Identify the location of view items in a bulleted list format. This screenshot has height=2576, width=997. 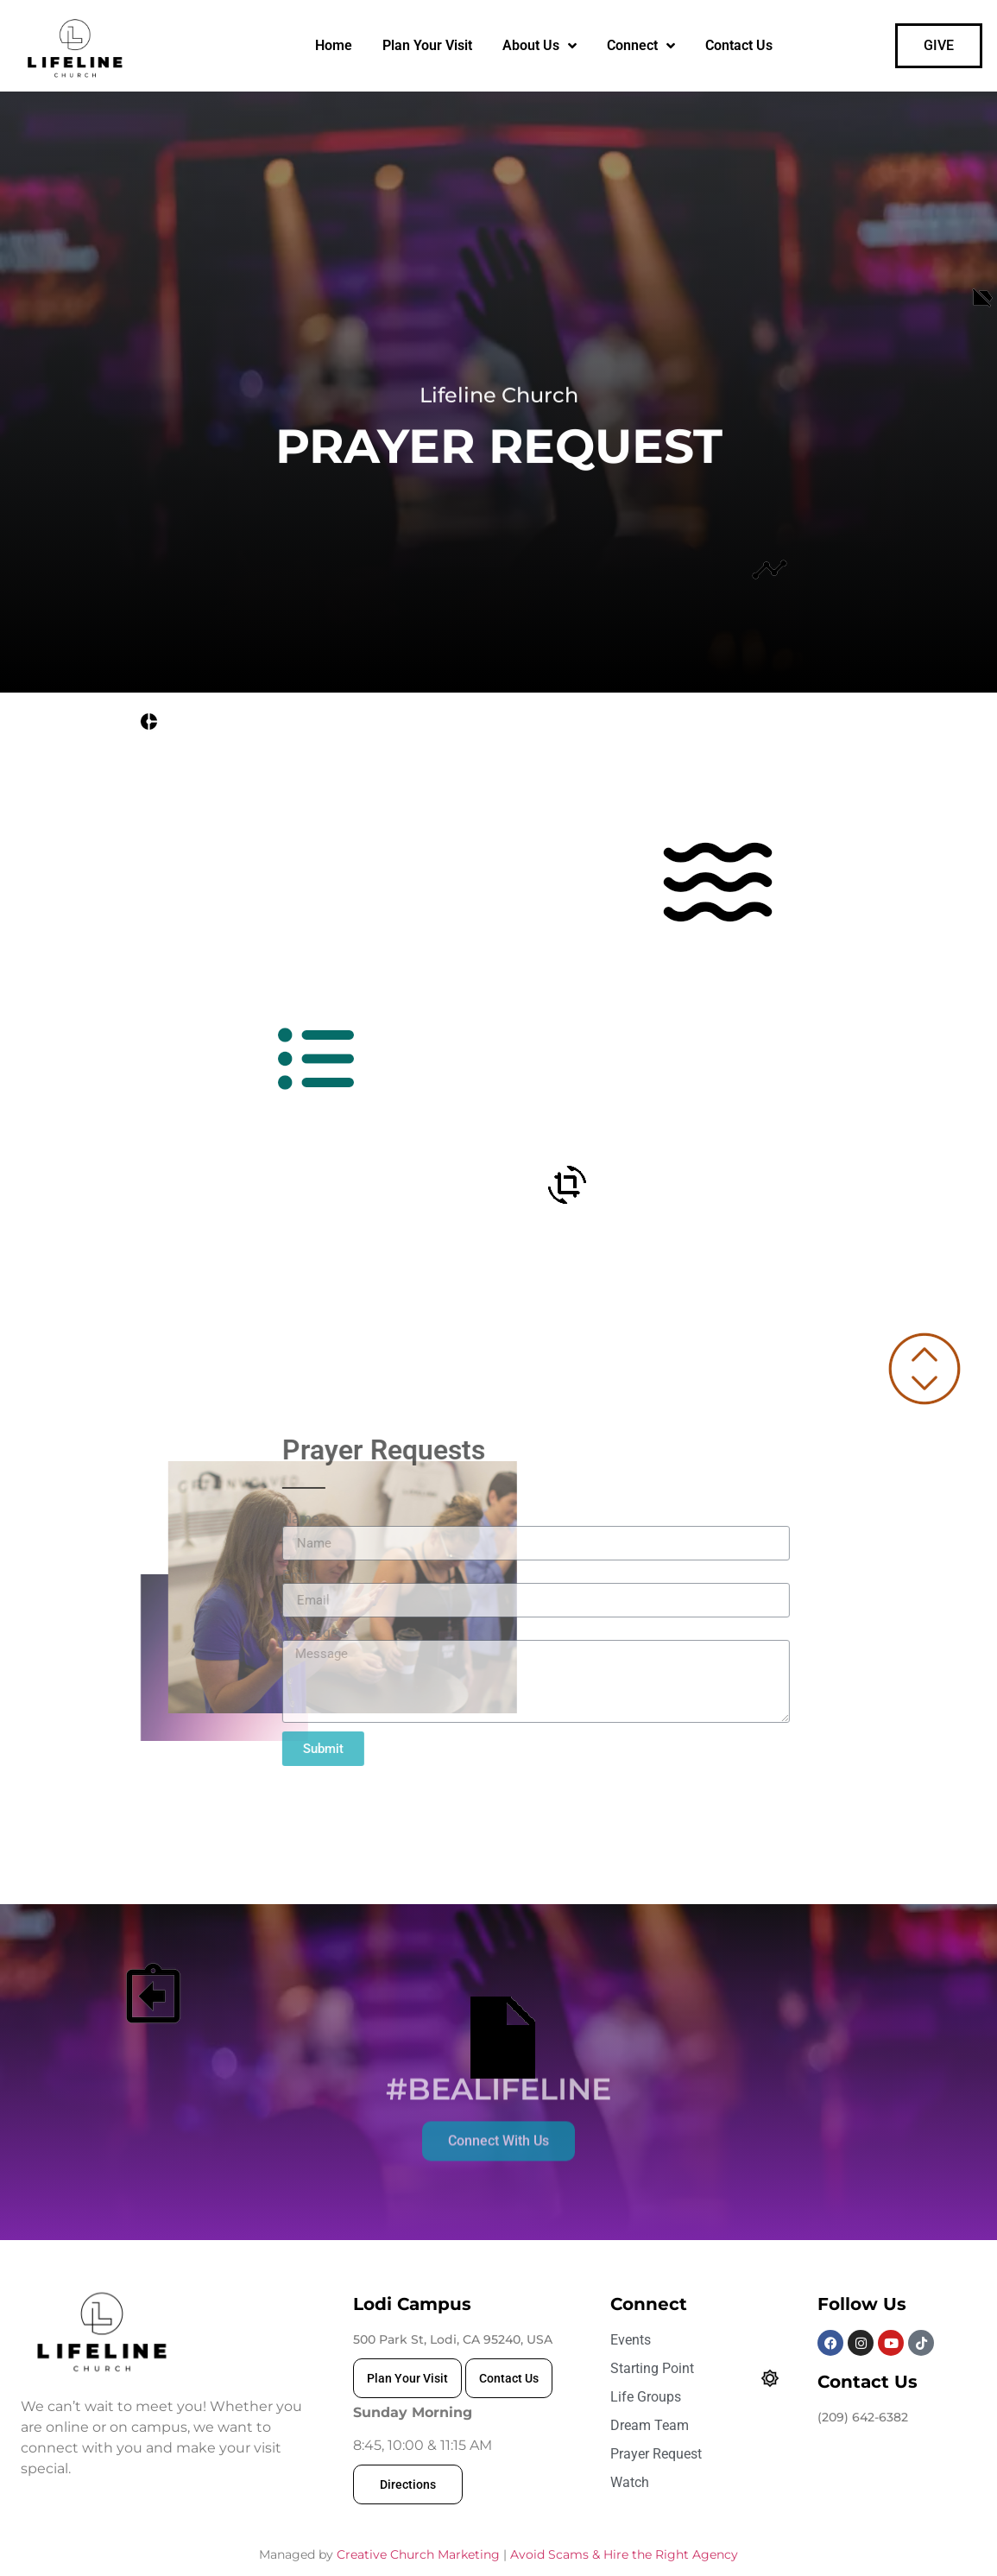
(316, 1059).